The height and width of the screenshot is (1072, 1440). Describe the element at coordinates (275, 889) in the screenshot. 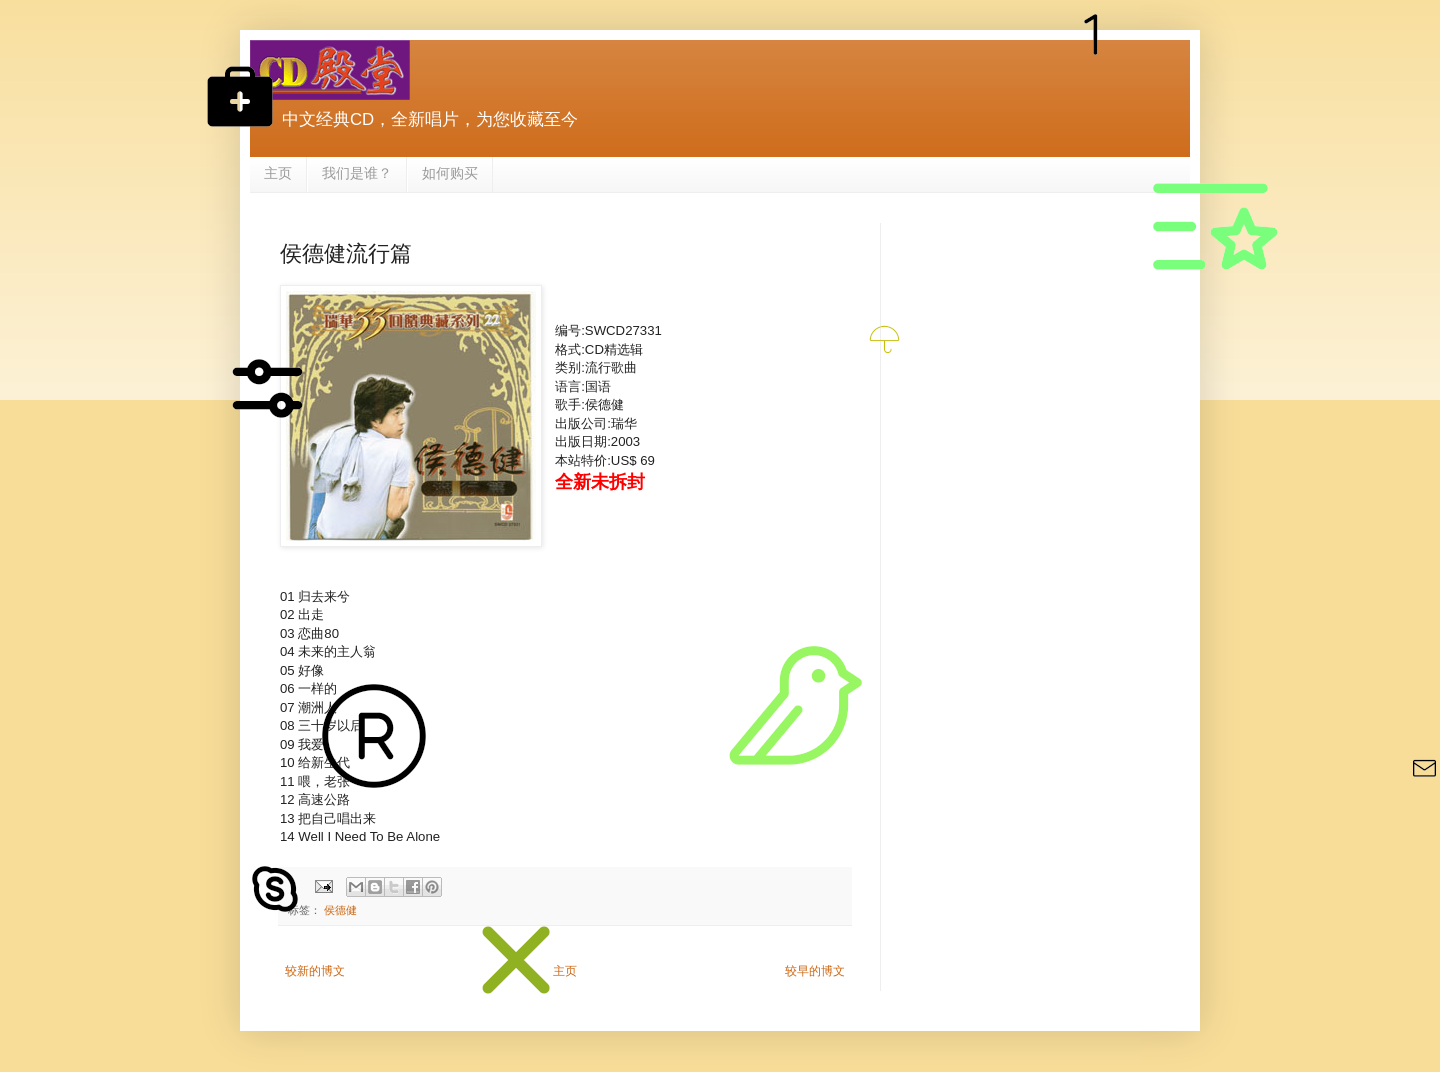

I see `open Skype app` at that location.